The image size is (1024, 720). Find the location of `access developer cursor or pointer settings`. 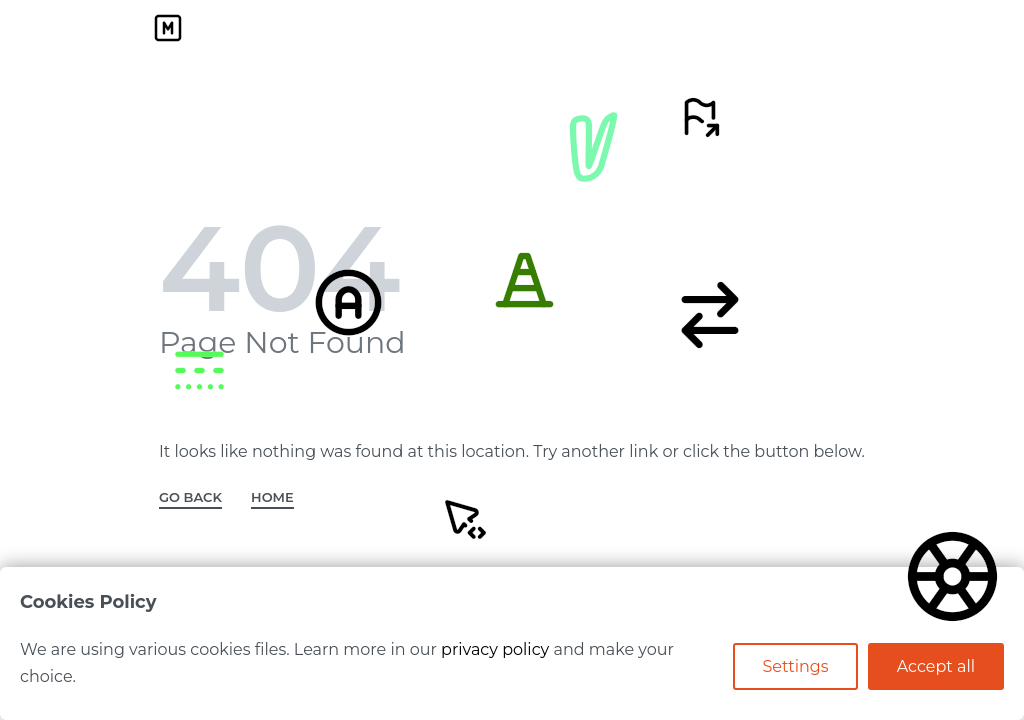

access developer cursor or pointer settings is located at coordinates (463, 518).